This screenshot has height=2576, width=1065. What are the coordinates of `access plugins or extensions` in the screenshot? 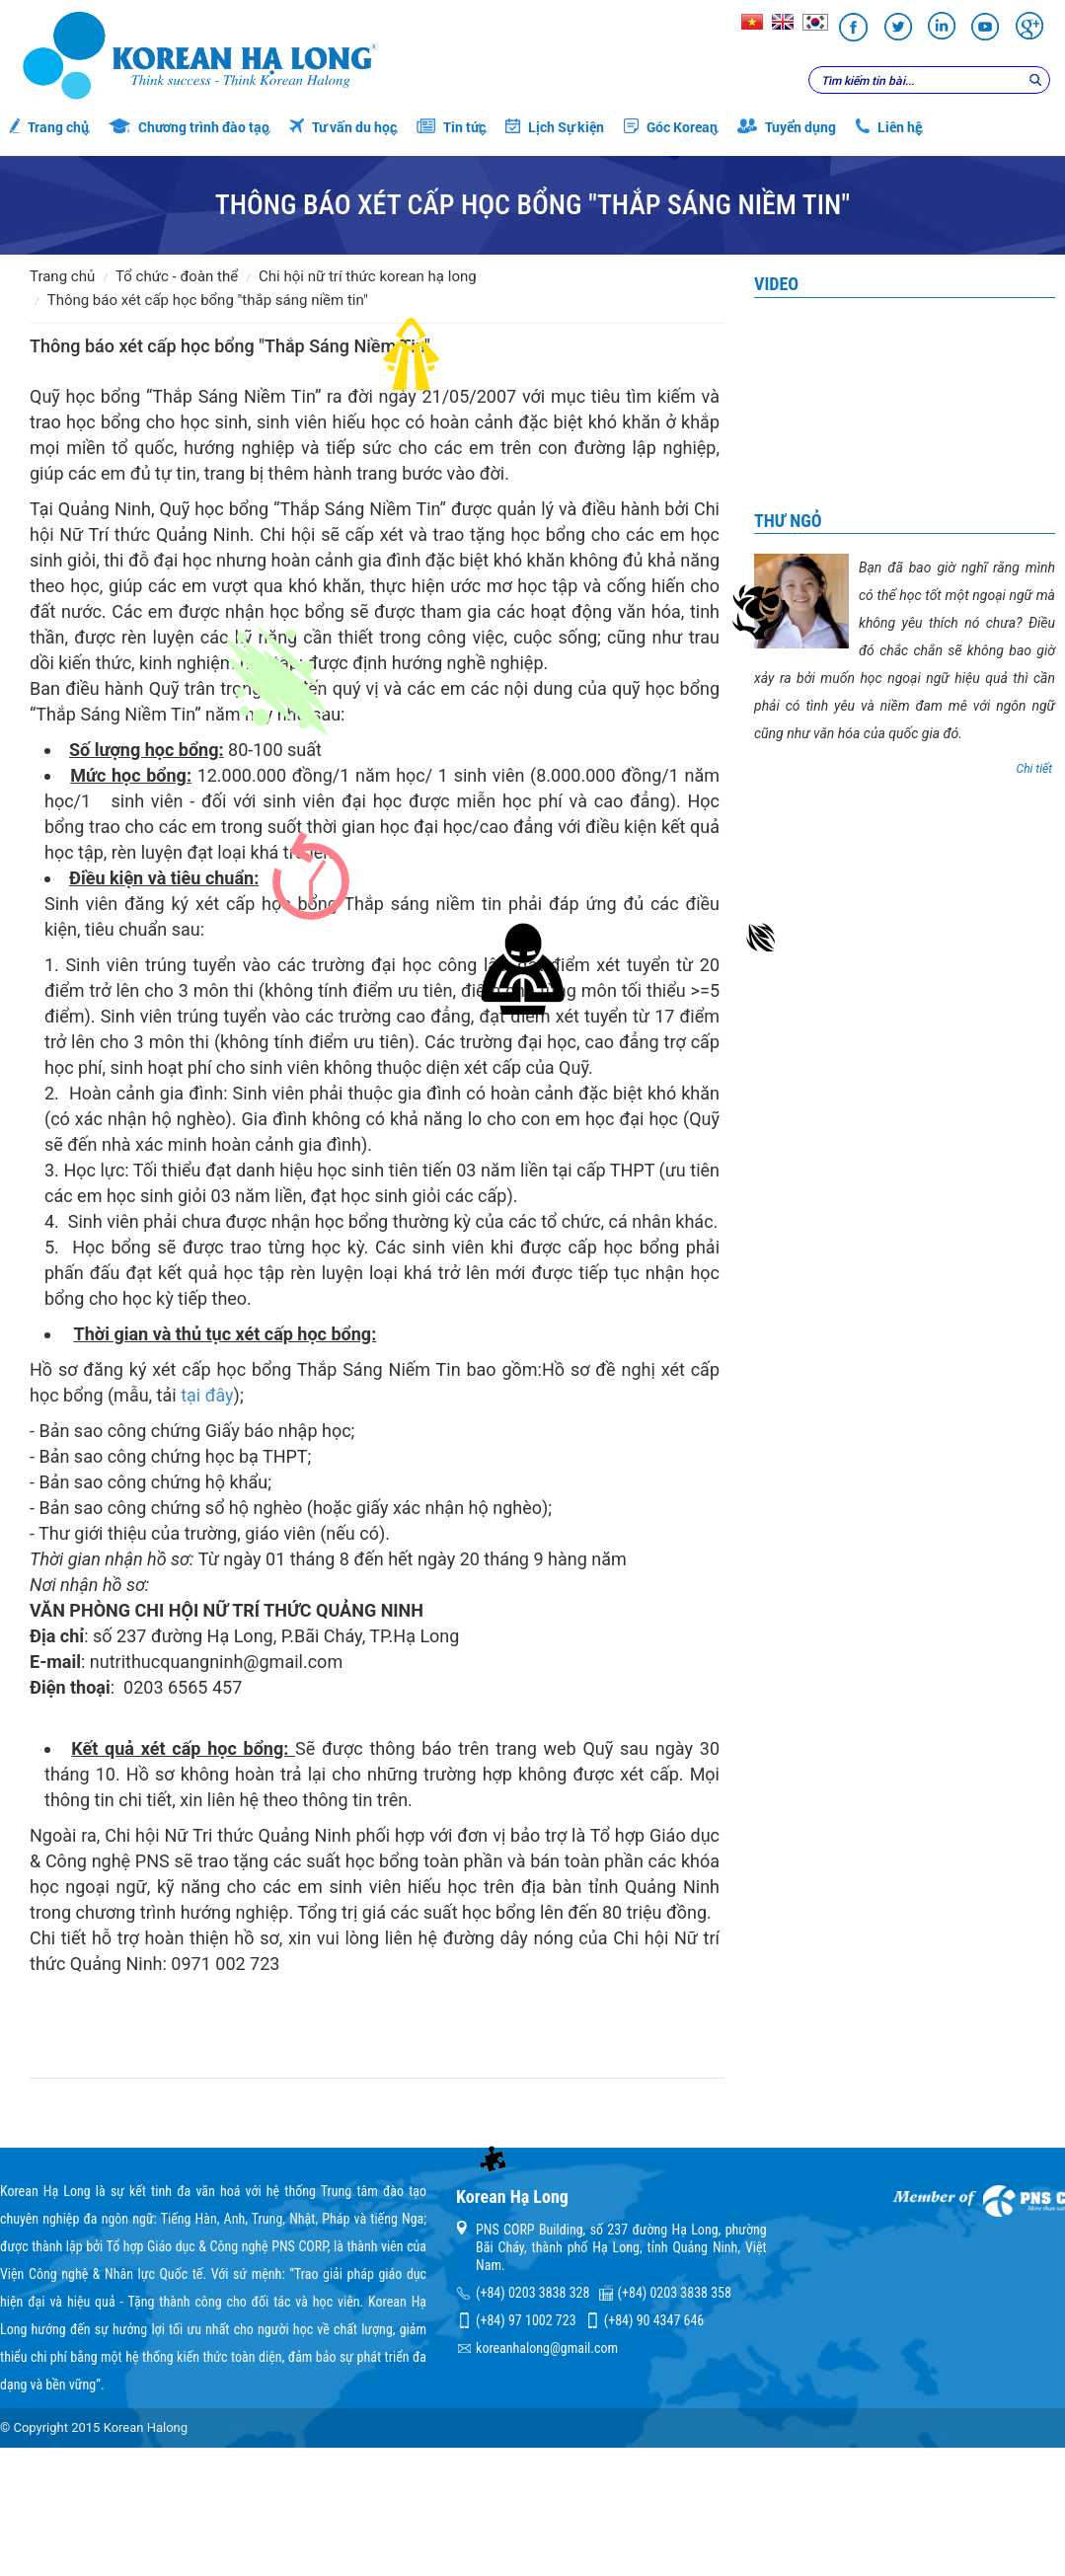 It's located at (493, 2159).